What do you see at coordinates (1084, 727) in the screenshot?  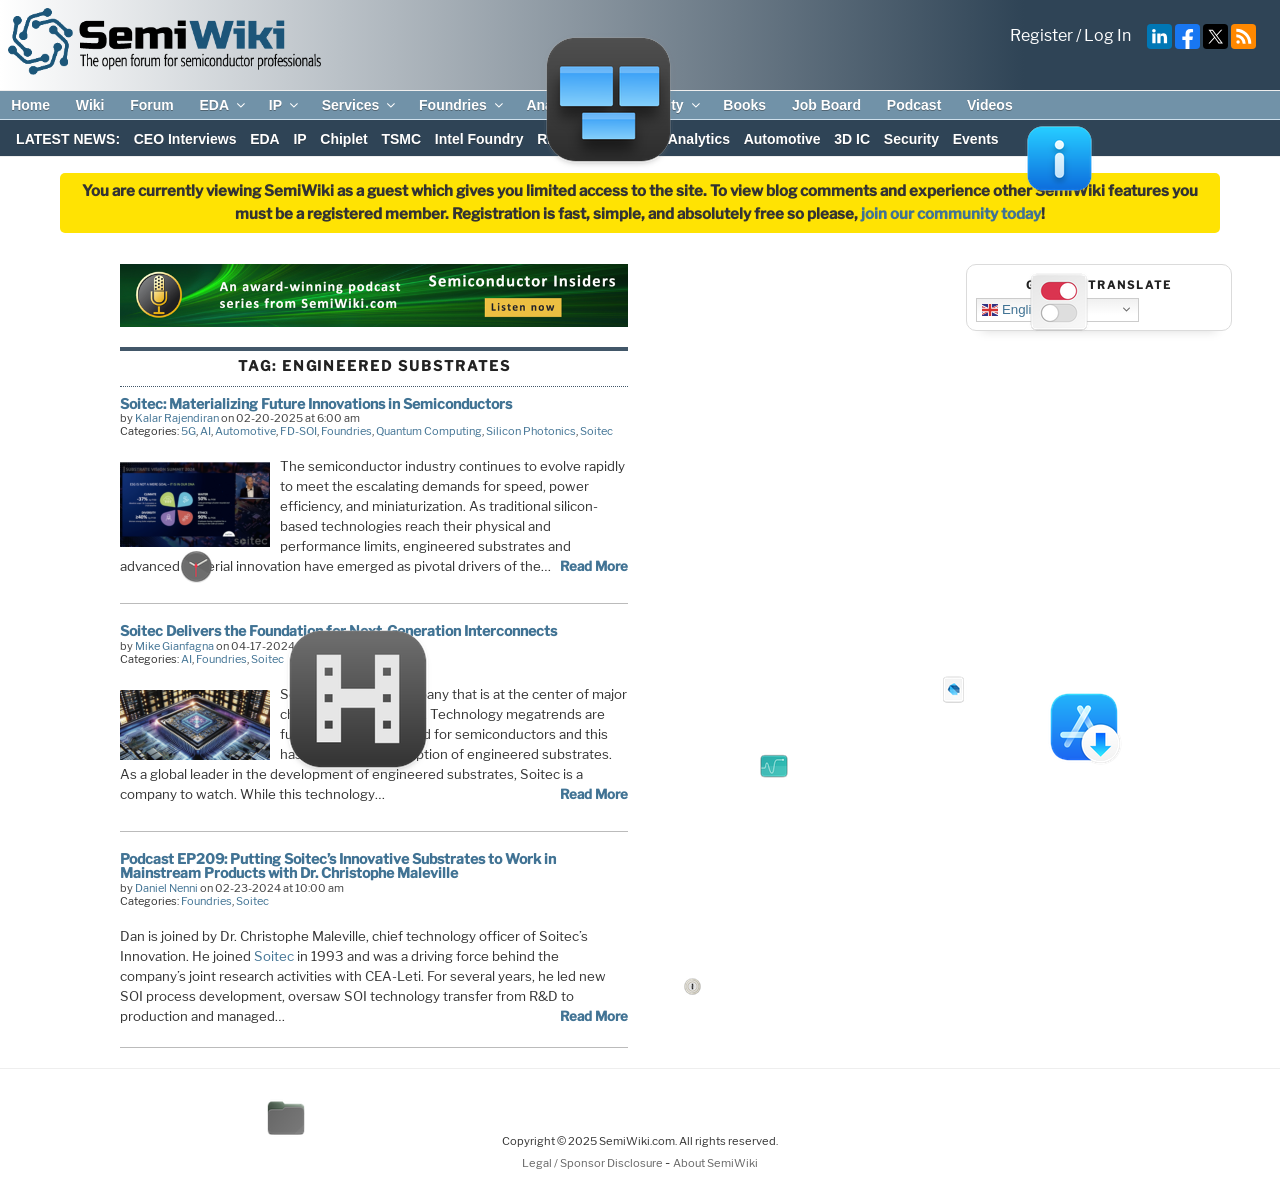 I see `install or download new applications` at bounding box center [1084, 727].